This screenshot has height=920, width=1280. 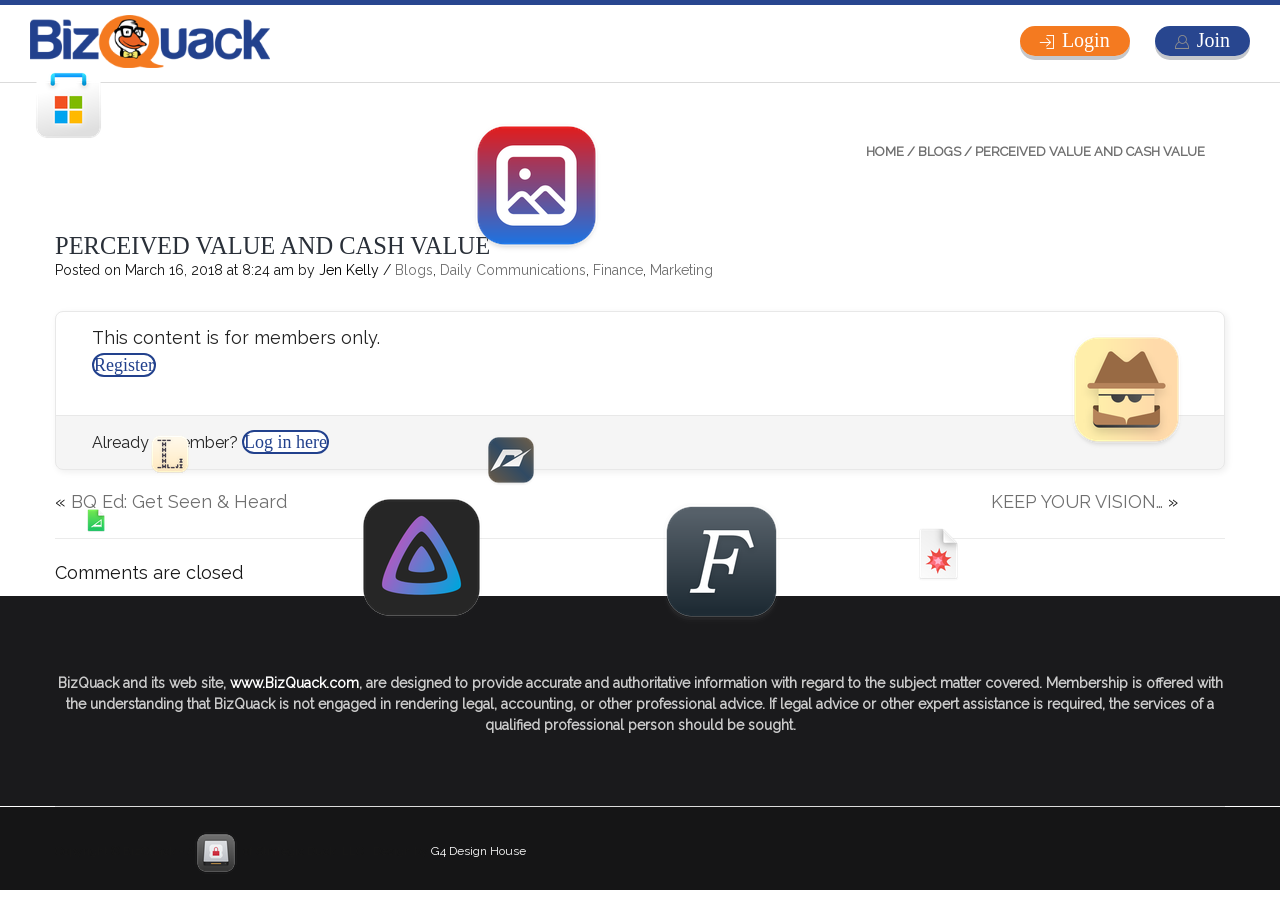 What do you see at coordinates (170, 454) in the screenshot?
I see `open letterpress text editor app` at bounding box center [170, 454].